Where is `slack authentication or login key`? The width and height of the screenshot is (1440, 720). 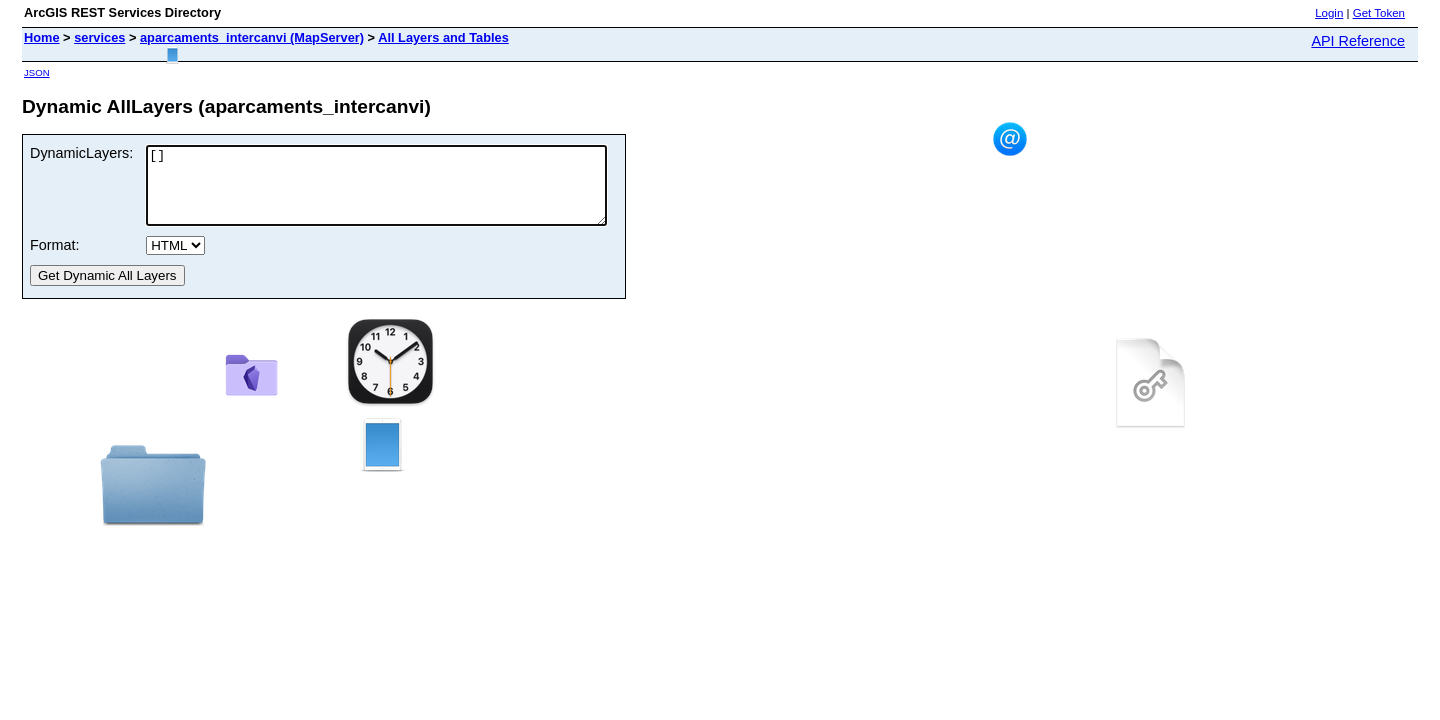 slack authentication or login key is located at coordinates (1150, 384).